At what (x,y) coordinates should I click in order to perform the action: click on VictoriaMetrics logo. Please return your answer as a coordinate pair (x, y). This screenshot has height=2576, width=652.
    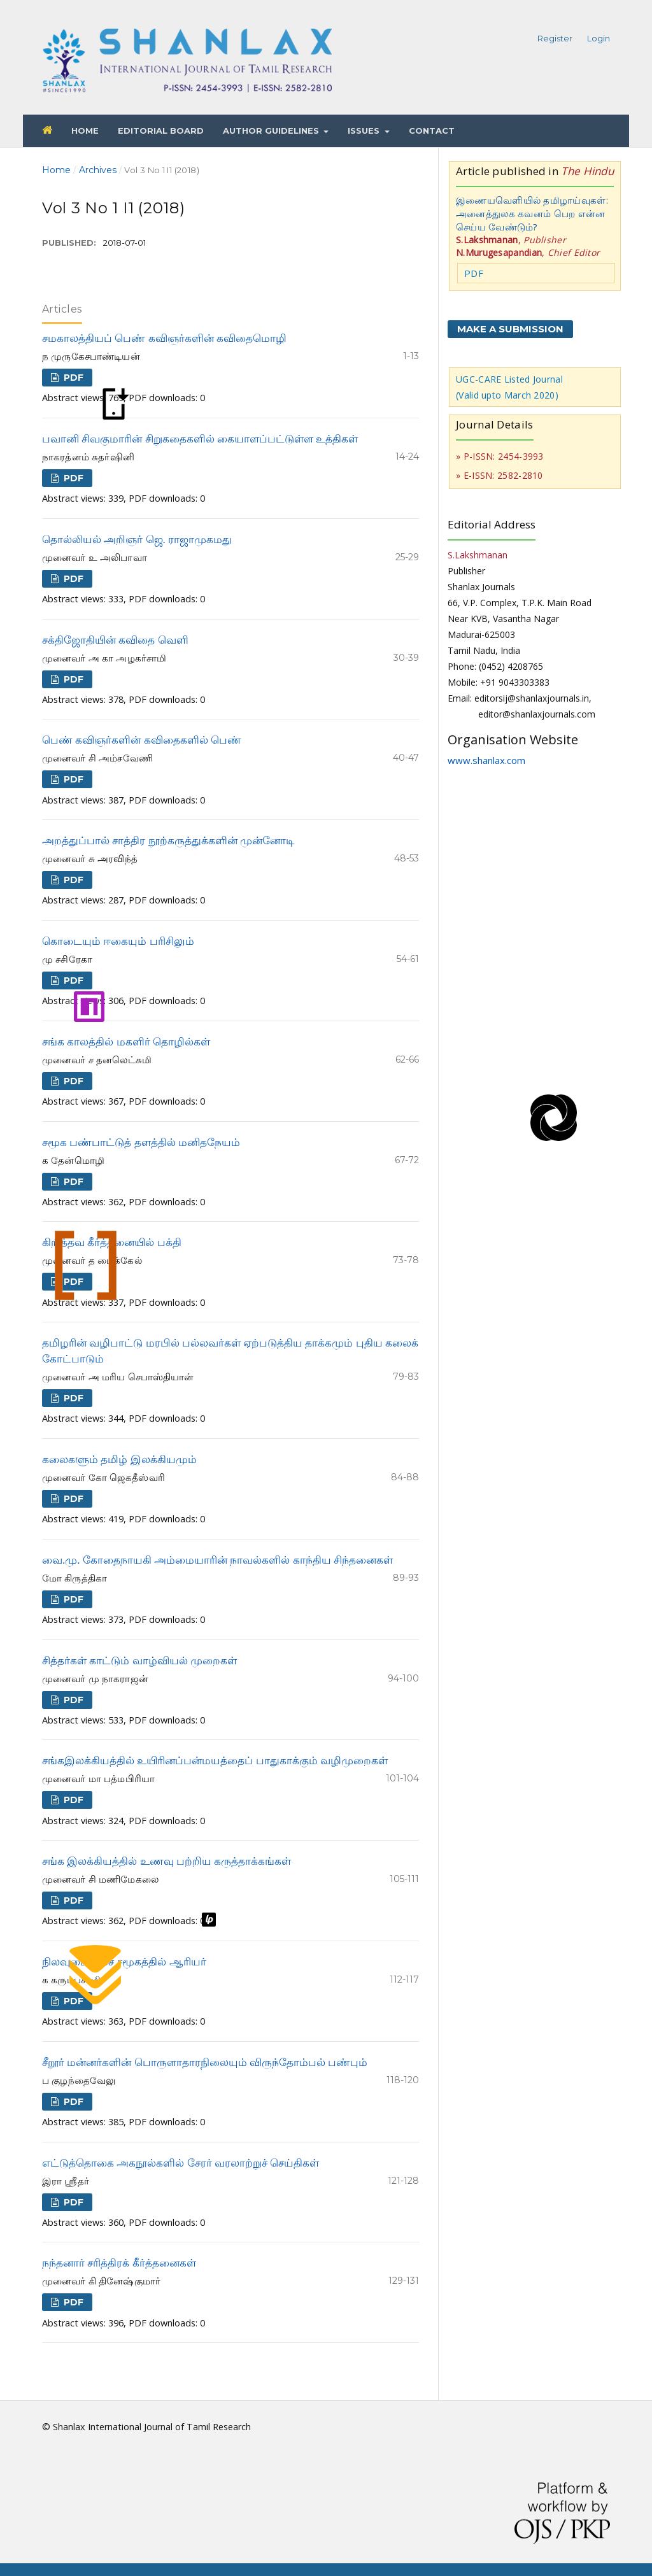
    Looking at the image, I should click on (95, 1974).